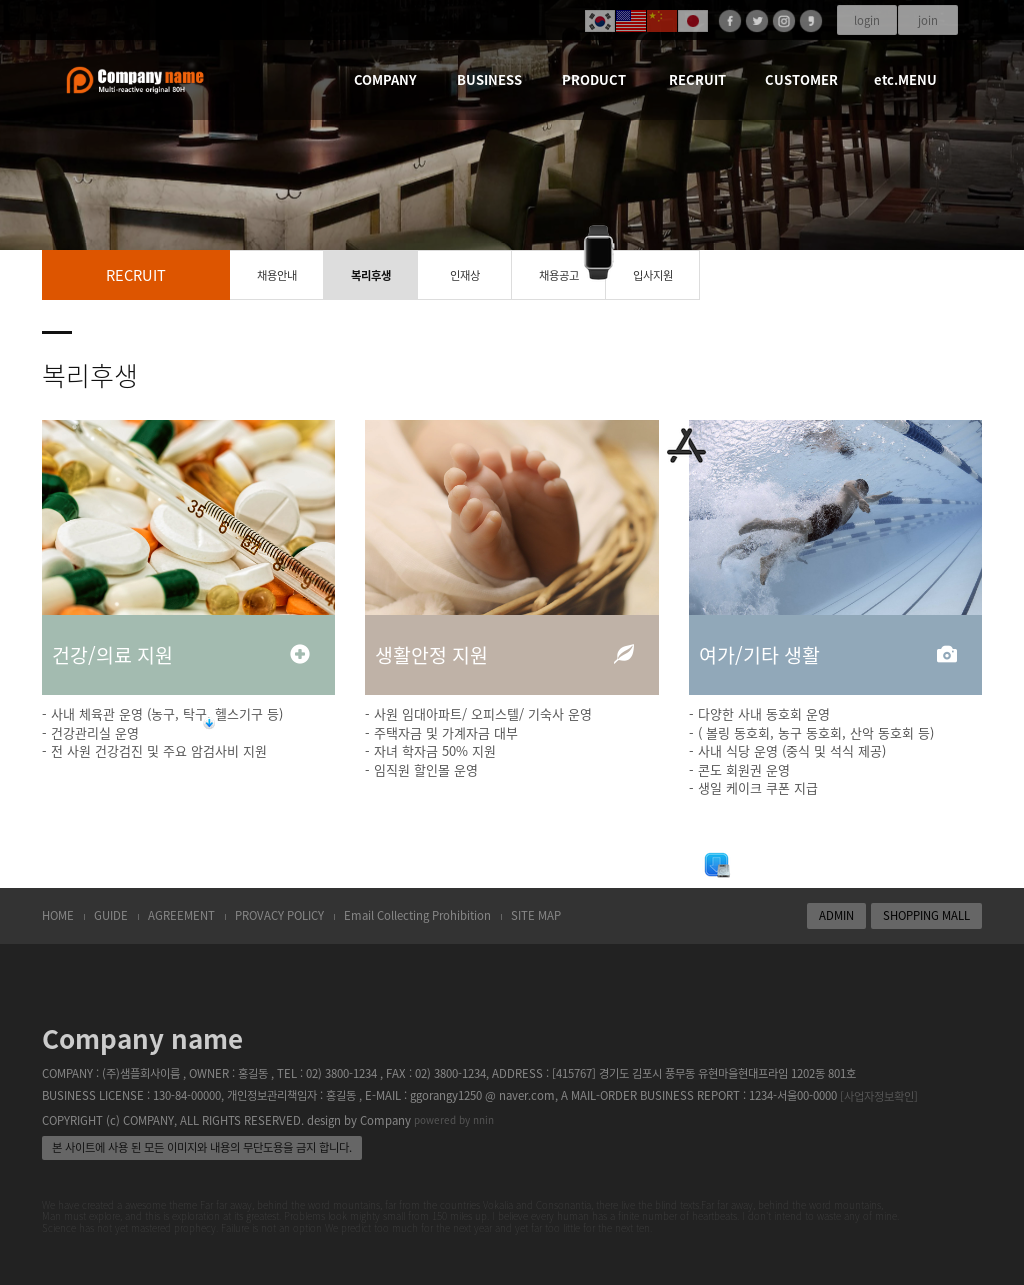 The height and width of the screenshot is (1285, 1024). Describe the element at coordinates (187, 706) in the screenshot. I see `drop files here to add to folder` at that location.